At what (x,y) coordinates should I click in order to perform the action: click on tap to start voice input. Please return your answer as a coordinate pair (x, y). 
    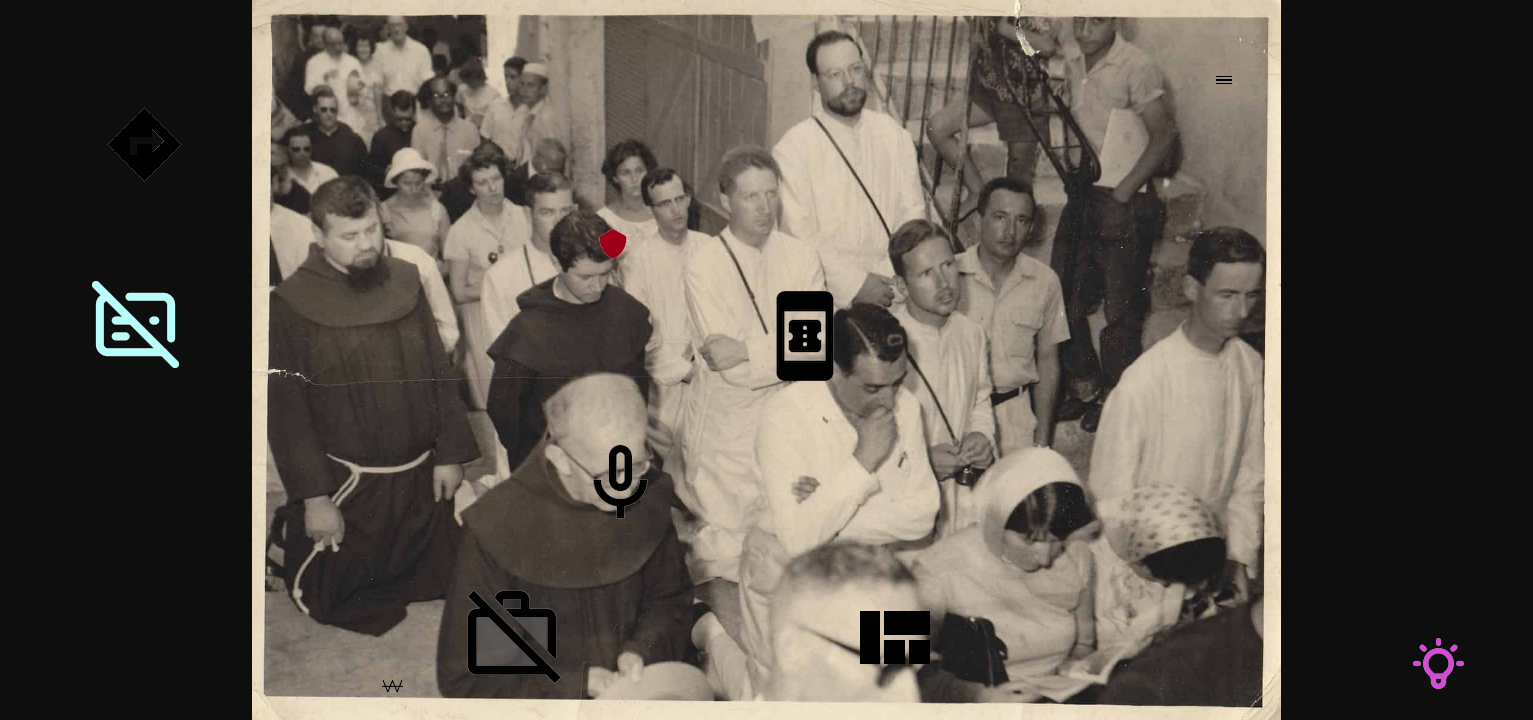
    Looking at the image, I should click on (620, 483).